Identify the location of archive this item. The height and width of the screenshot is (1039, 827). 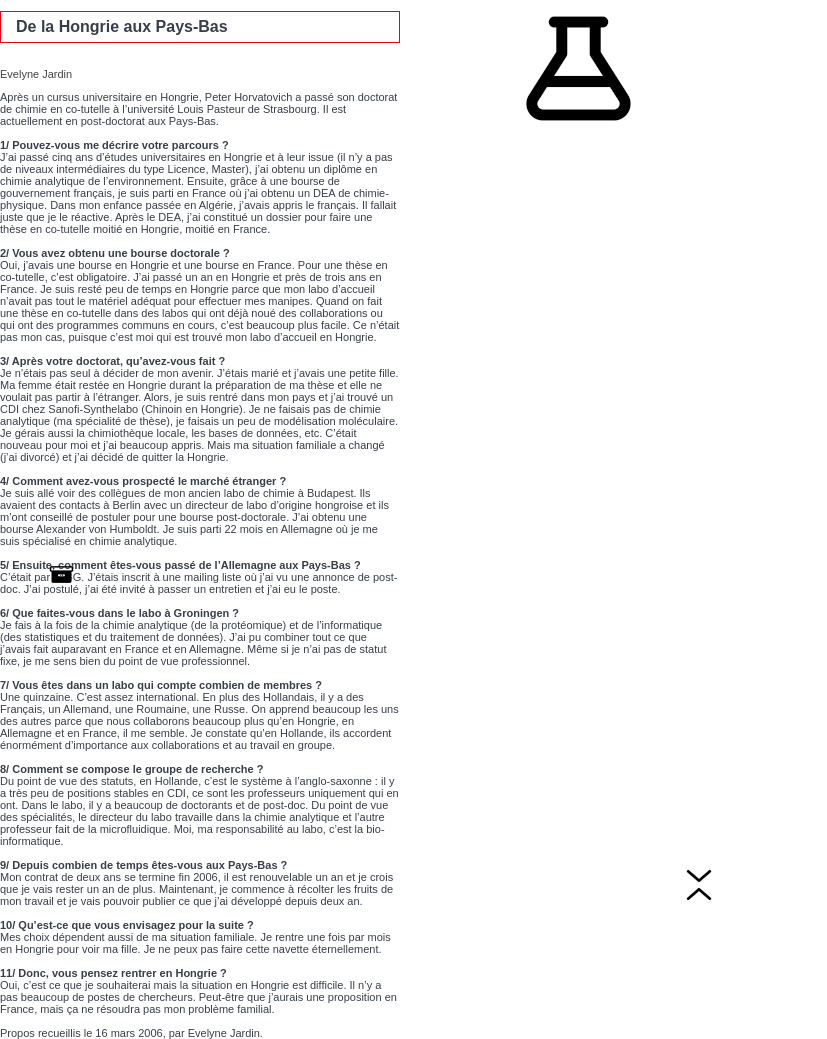
(61, 574).